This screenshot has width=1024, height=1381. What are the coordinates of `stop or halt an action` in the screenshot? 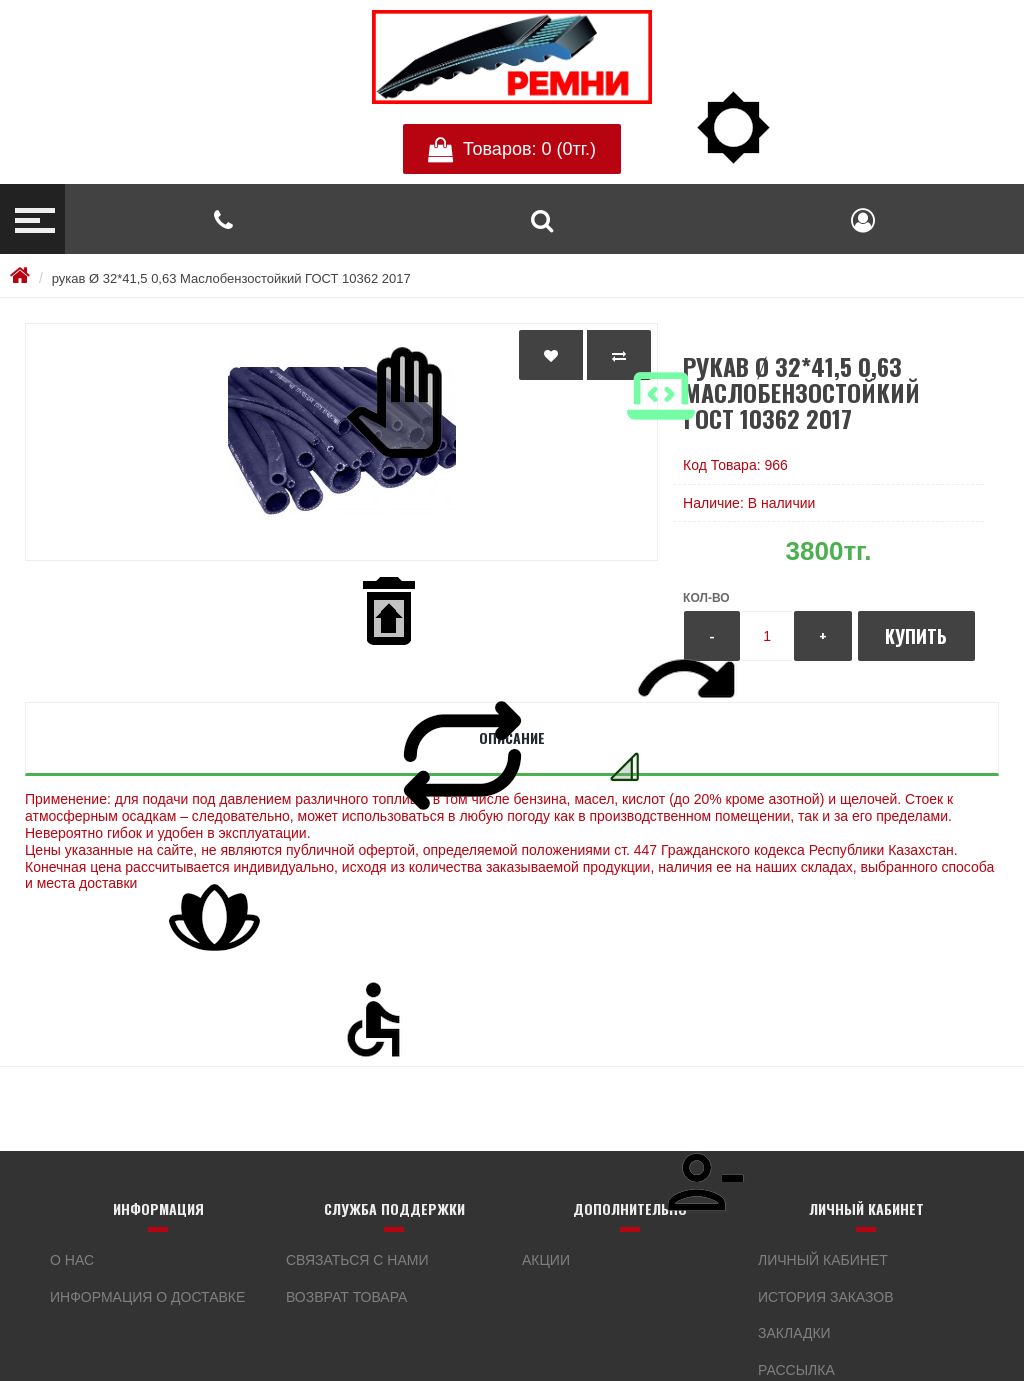 It's located at (395, 402).